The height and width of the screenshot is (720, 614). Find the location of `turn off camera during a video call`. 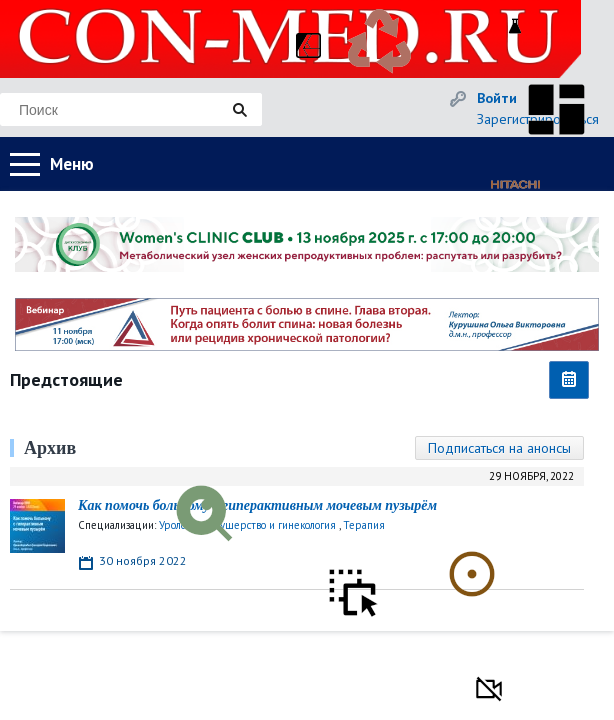

turn off camera during a video call is located at coordinates (489, 689).